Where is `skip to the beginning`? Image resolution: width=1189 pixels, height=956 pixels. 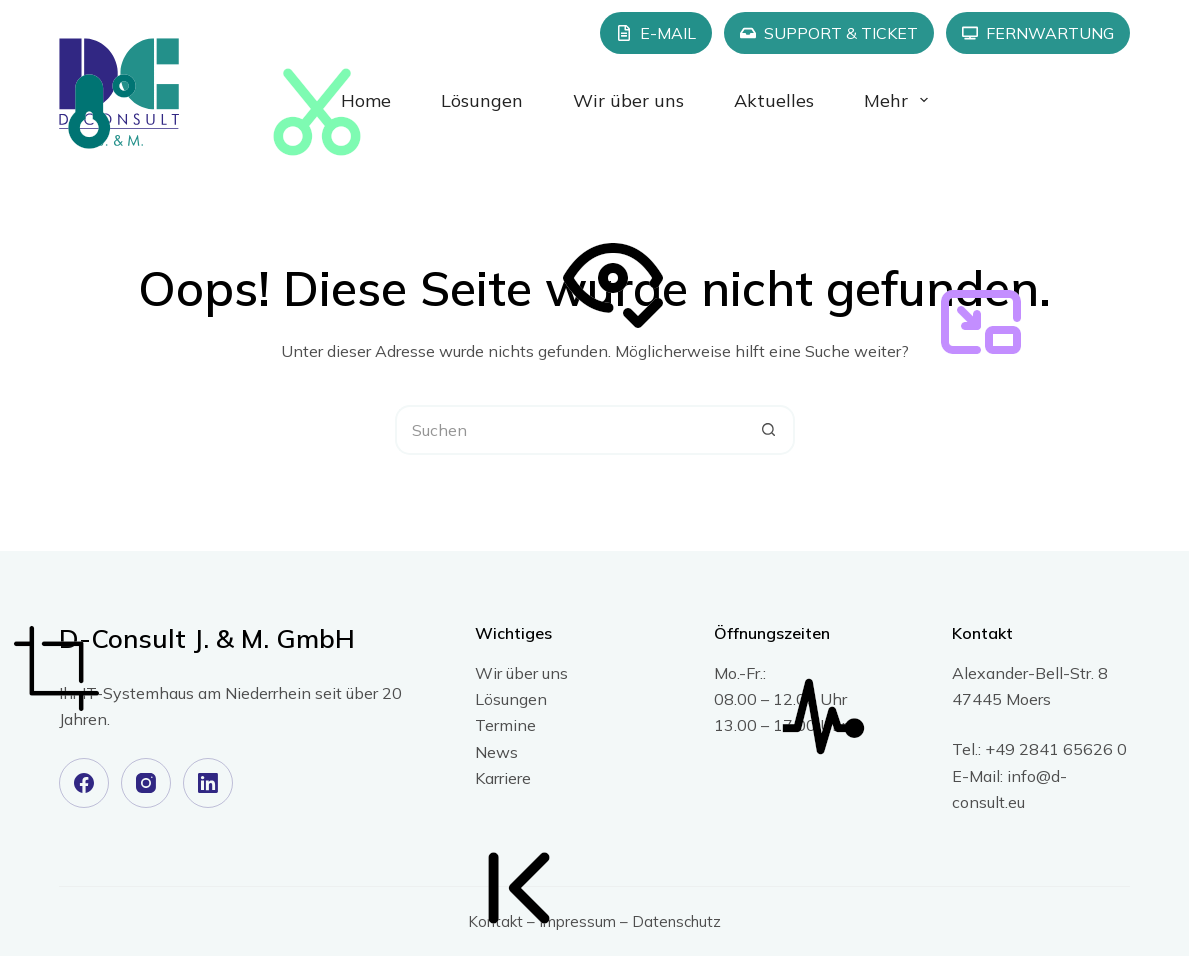 skip to the beginning is located at coordinates (519, 888).